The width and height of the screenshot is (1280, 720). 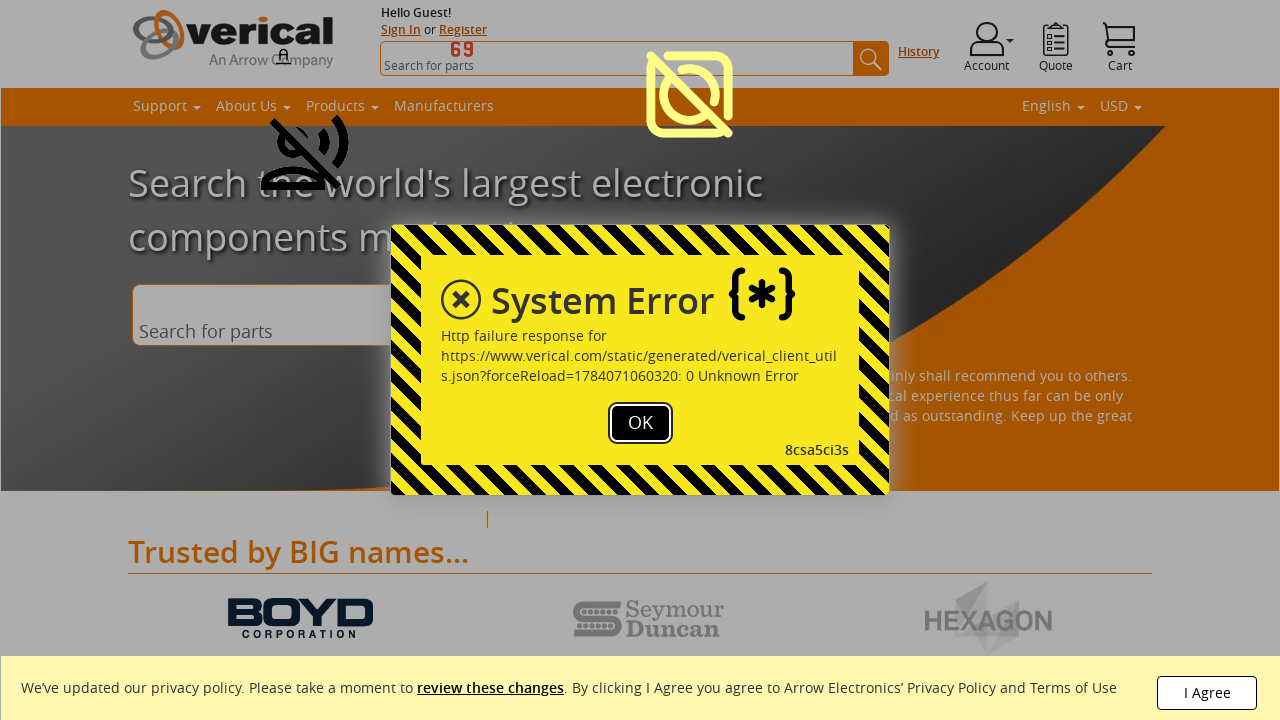 What do you see at coordinates (689, 94) in the screenshot?
I see `tumble dry not allowed` at bounding box center [689, 94].